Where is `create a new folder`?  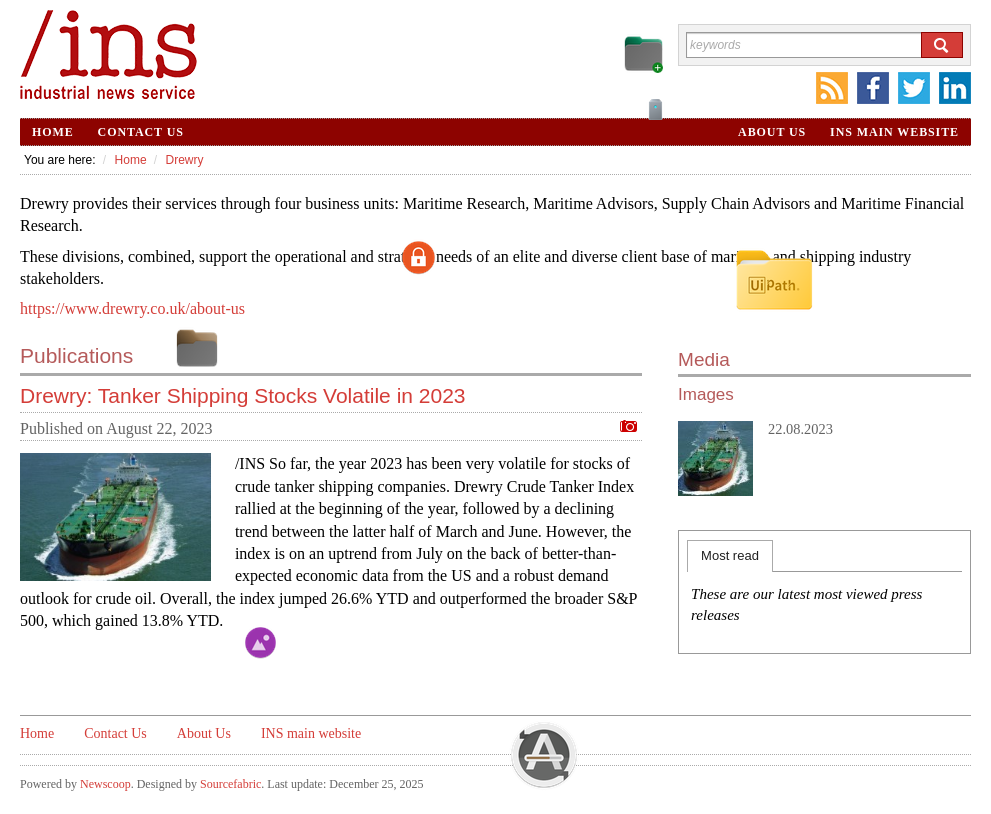
create a new folder is located at coordinates (643, 53).